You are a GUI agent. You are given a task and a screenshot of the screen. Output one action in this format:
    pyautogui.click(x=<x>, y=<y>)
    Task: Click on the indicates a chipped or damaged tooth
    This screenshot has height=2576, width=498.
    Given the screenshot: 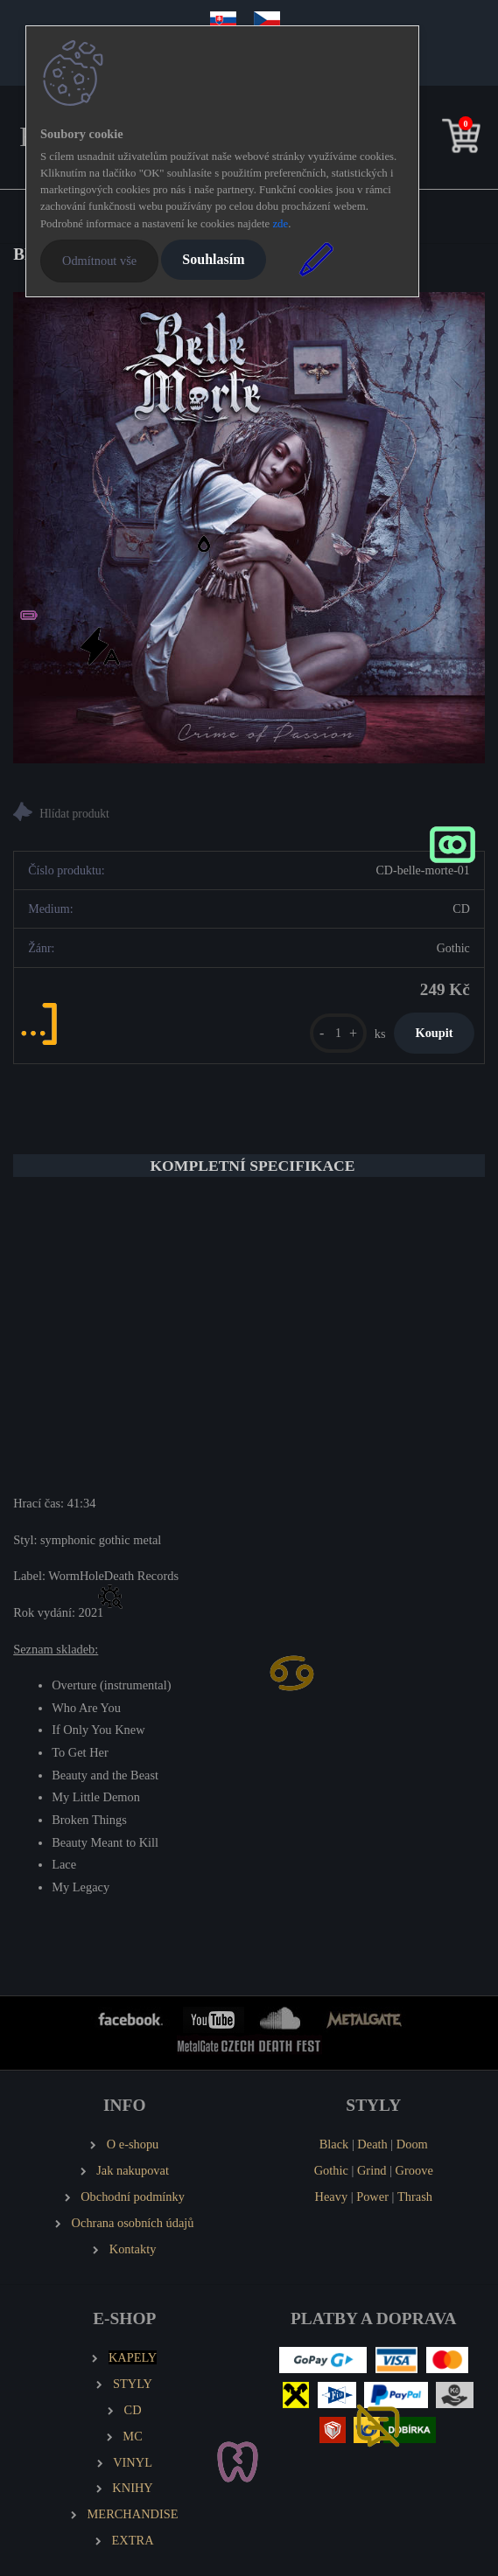 What is the action you would take?
    pyautogui.click(x=237, y=2461)
    